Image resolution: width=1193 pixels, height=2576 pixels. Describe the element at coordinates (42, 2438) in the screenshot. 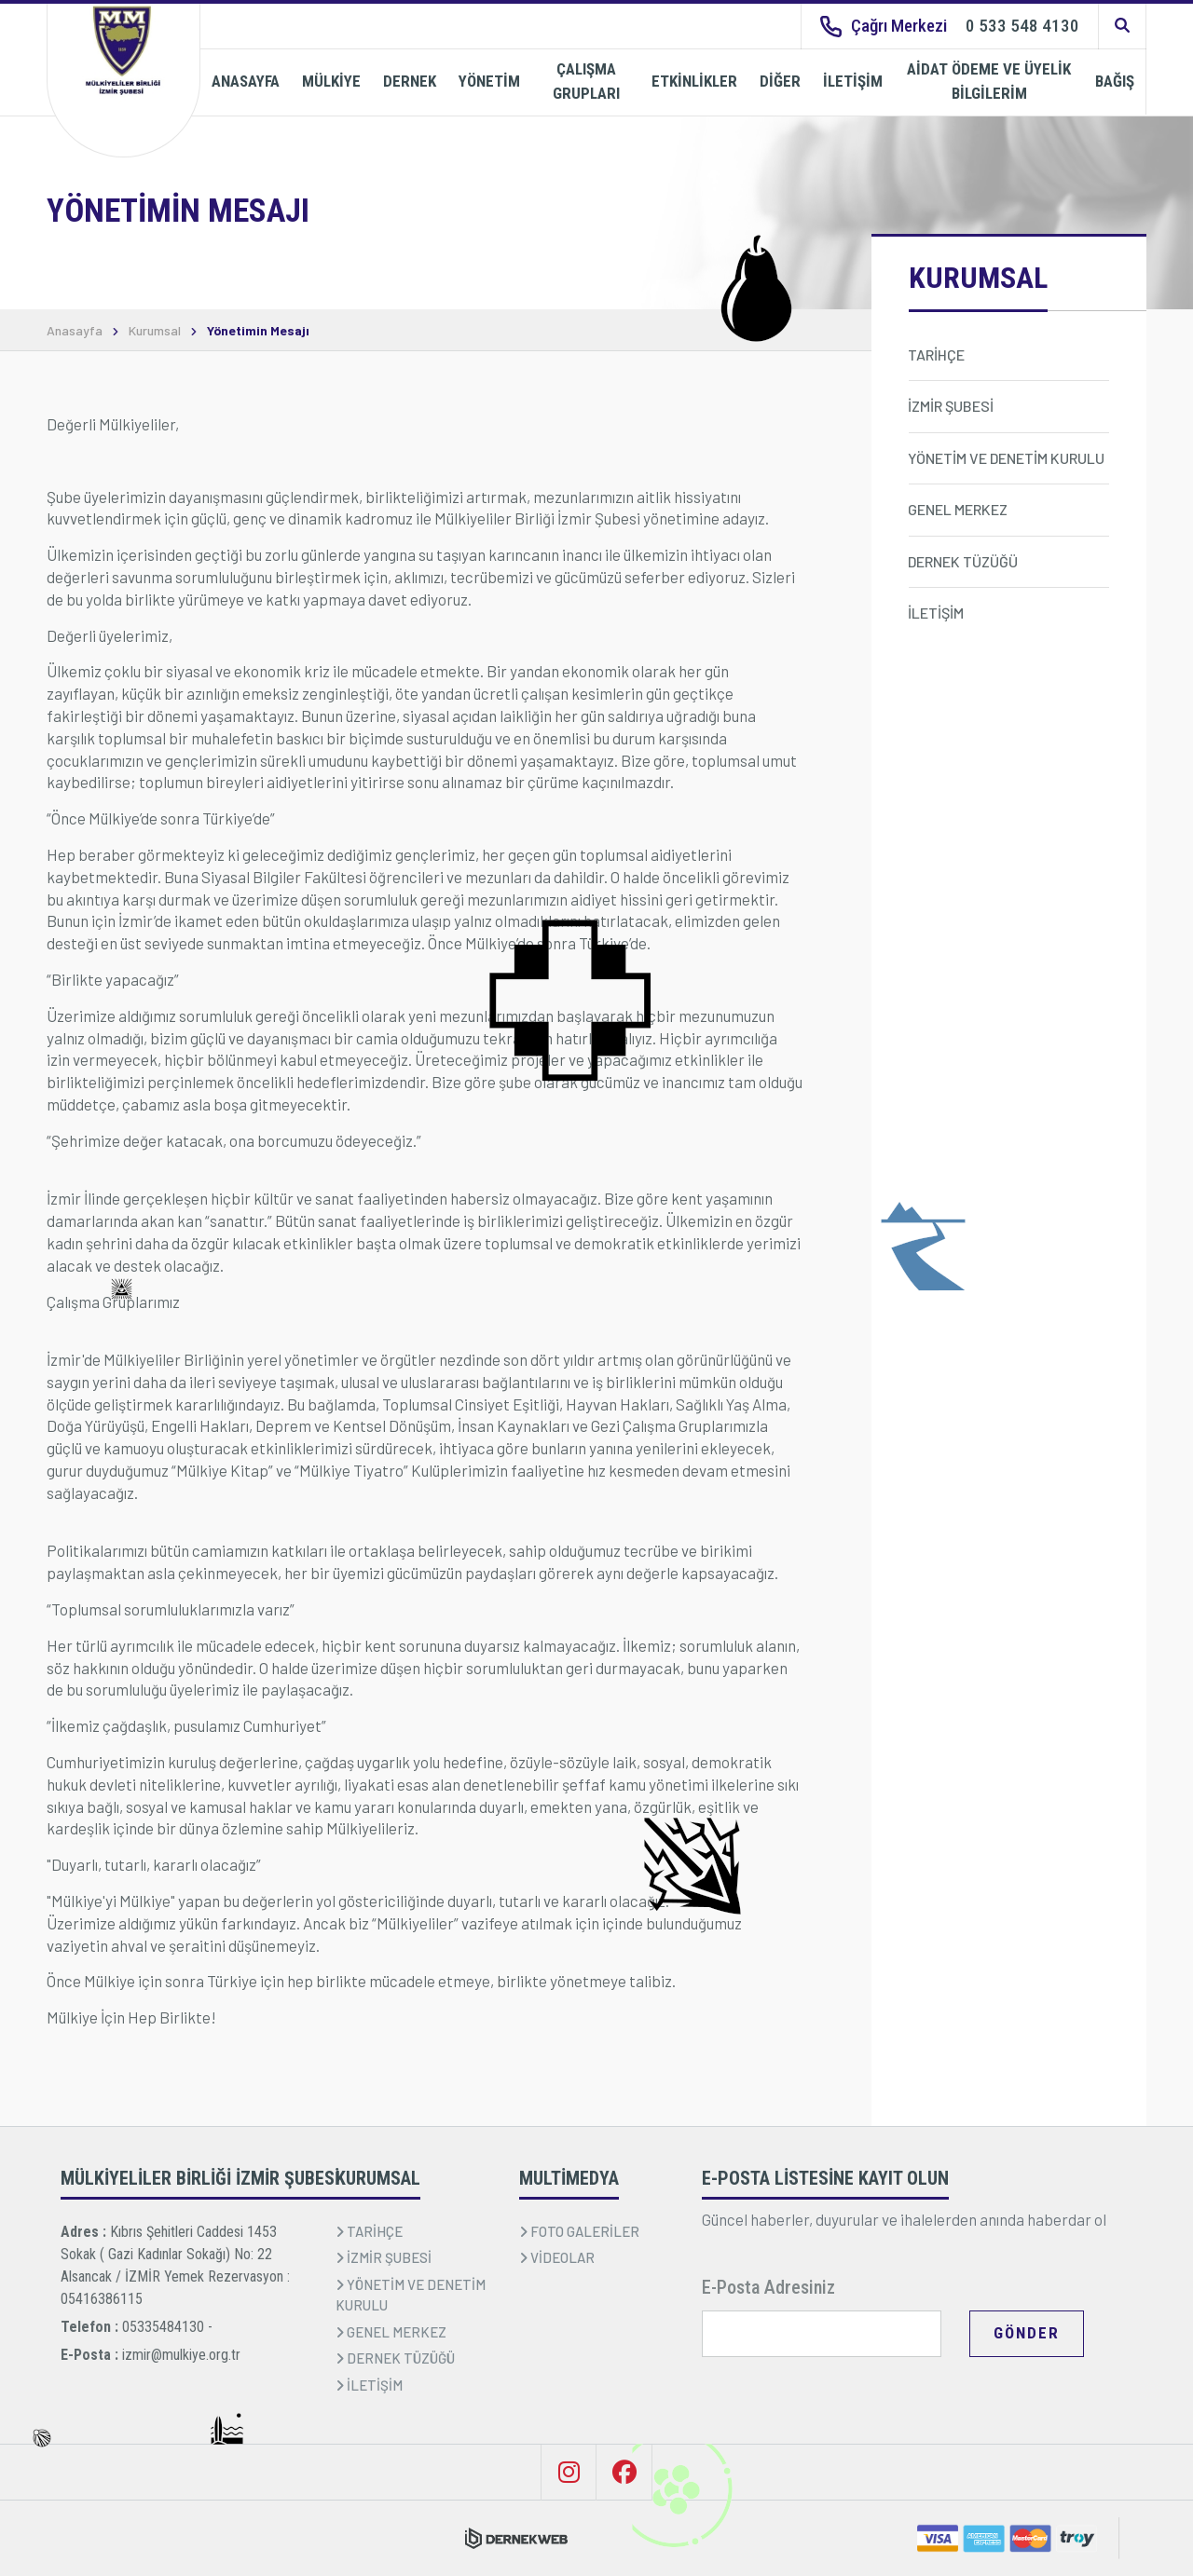

I see `extract resources or energy in a game` at that location.